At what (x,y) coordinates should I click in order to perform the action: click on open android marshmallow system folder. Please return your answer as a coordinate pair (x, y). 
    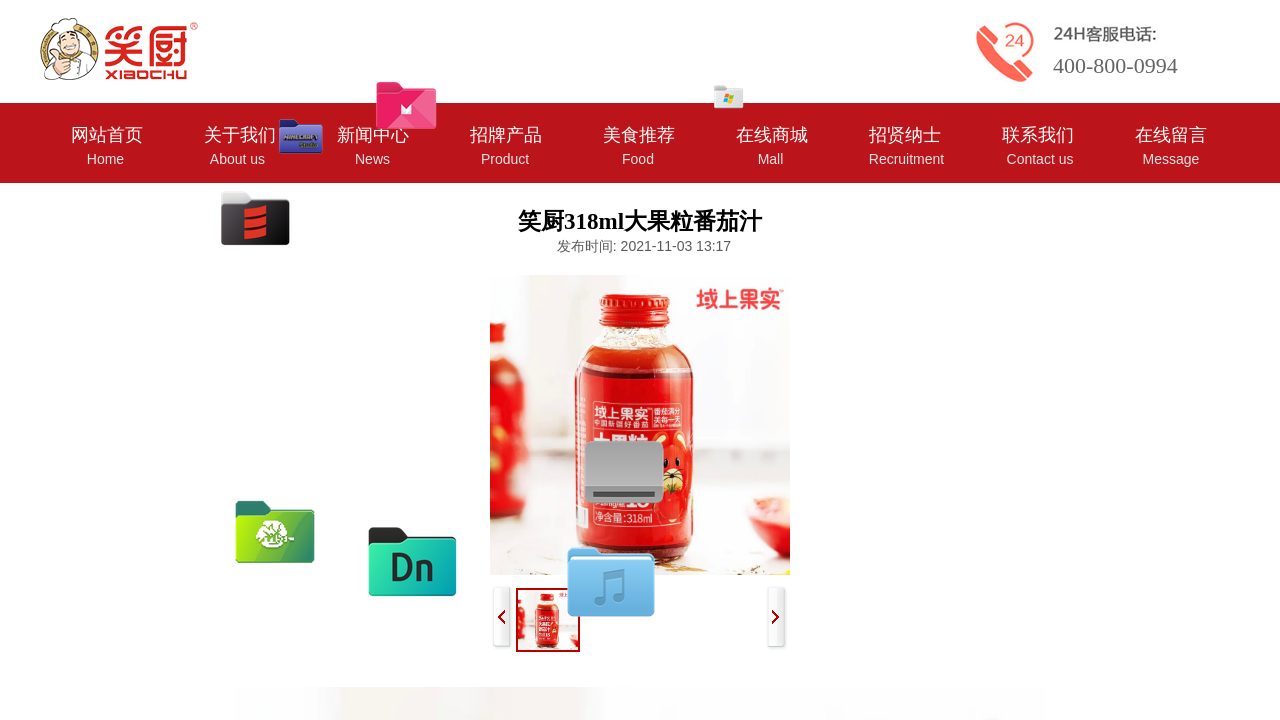
    Looking at the image, I should click on (406, 107).